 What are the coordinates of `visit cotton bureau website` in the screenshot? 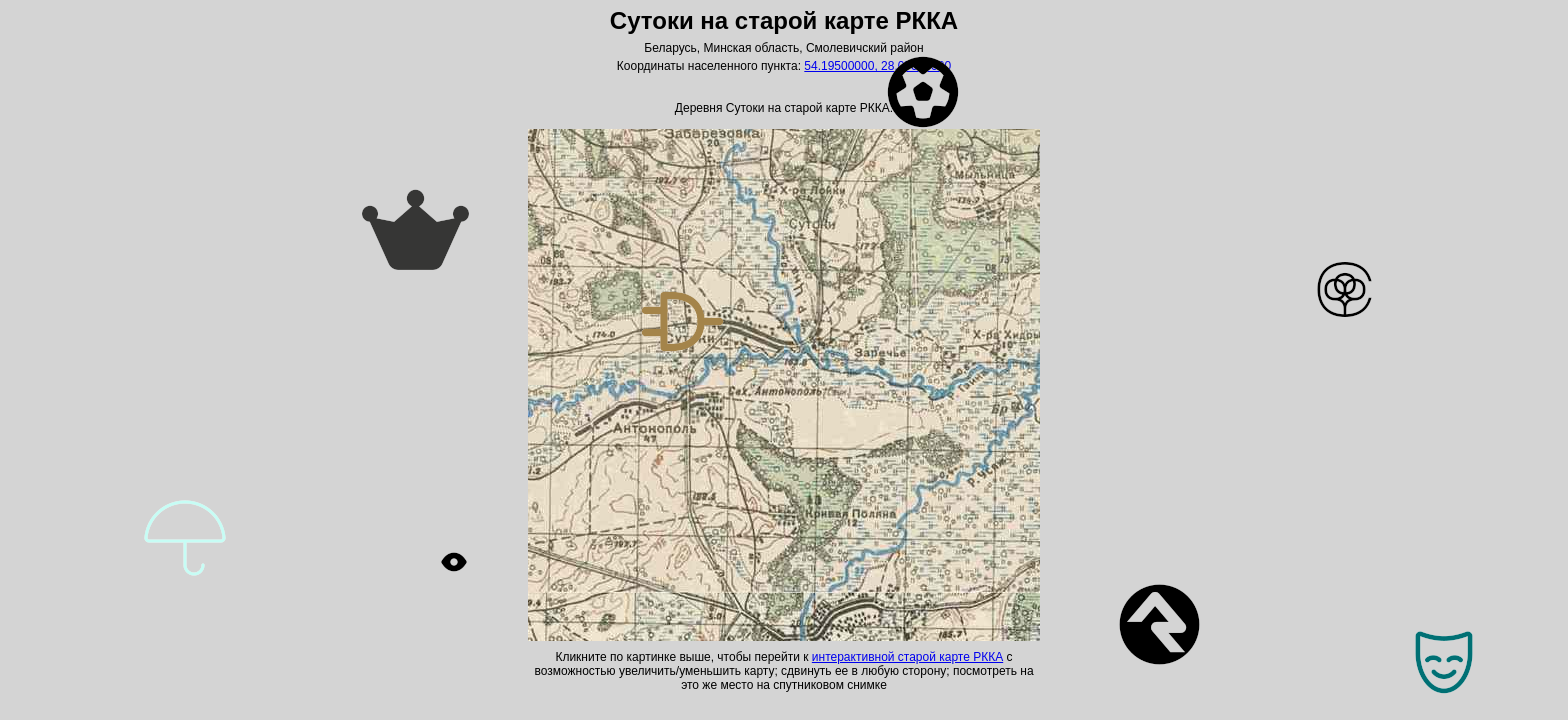 It's located at (1344, 289).